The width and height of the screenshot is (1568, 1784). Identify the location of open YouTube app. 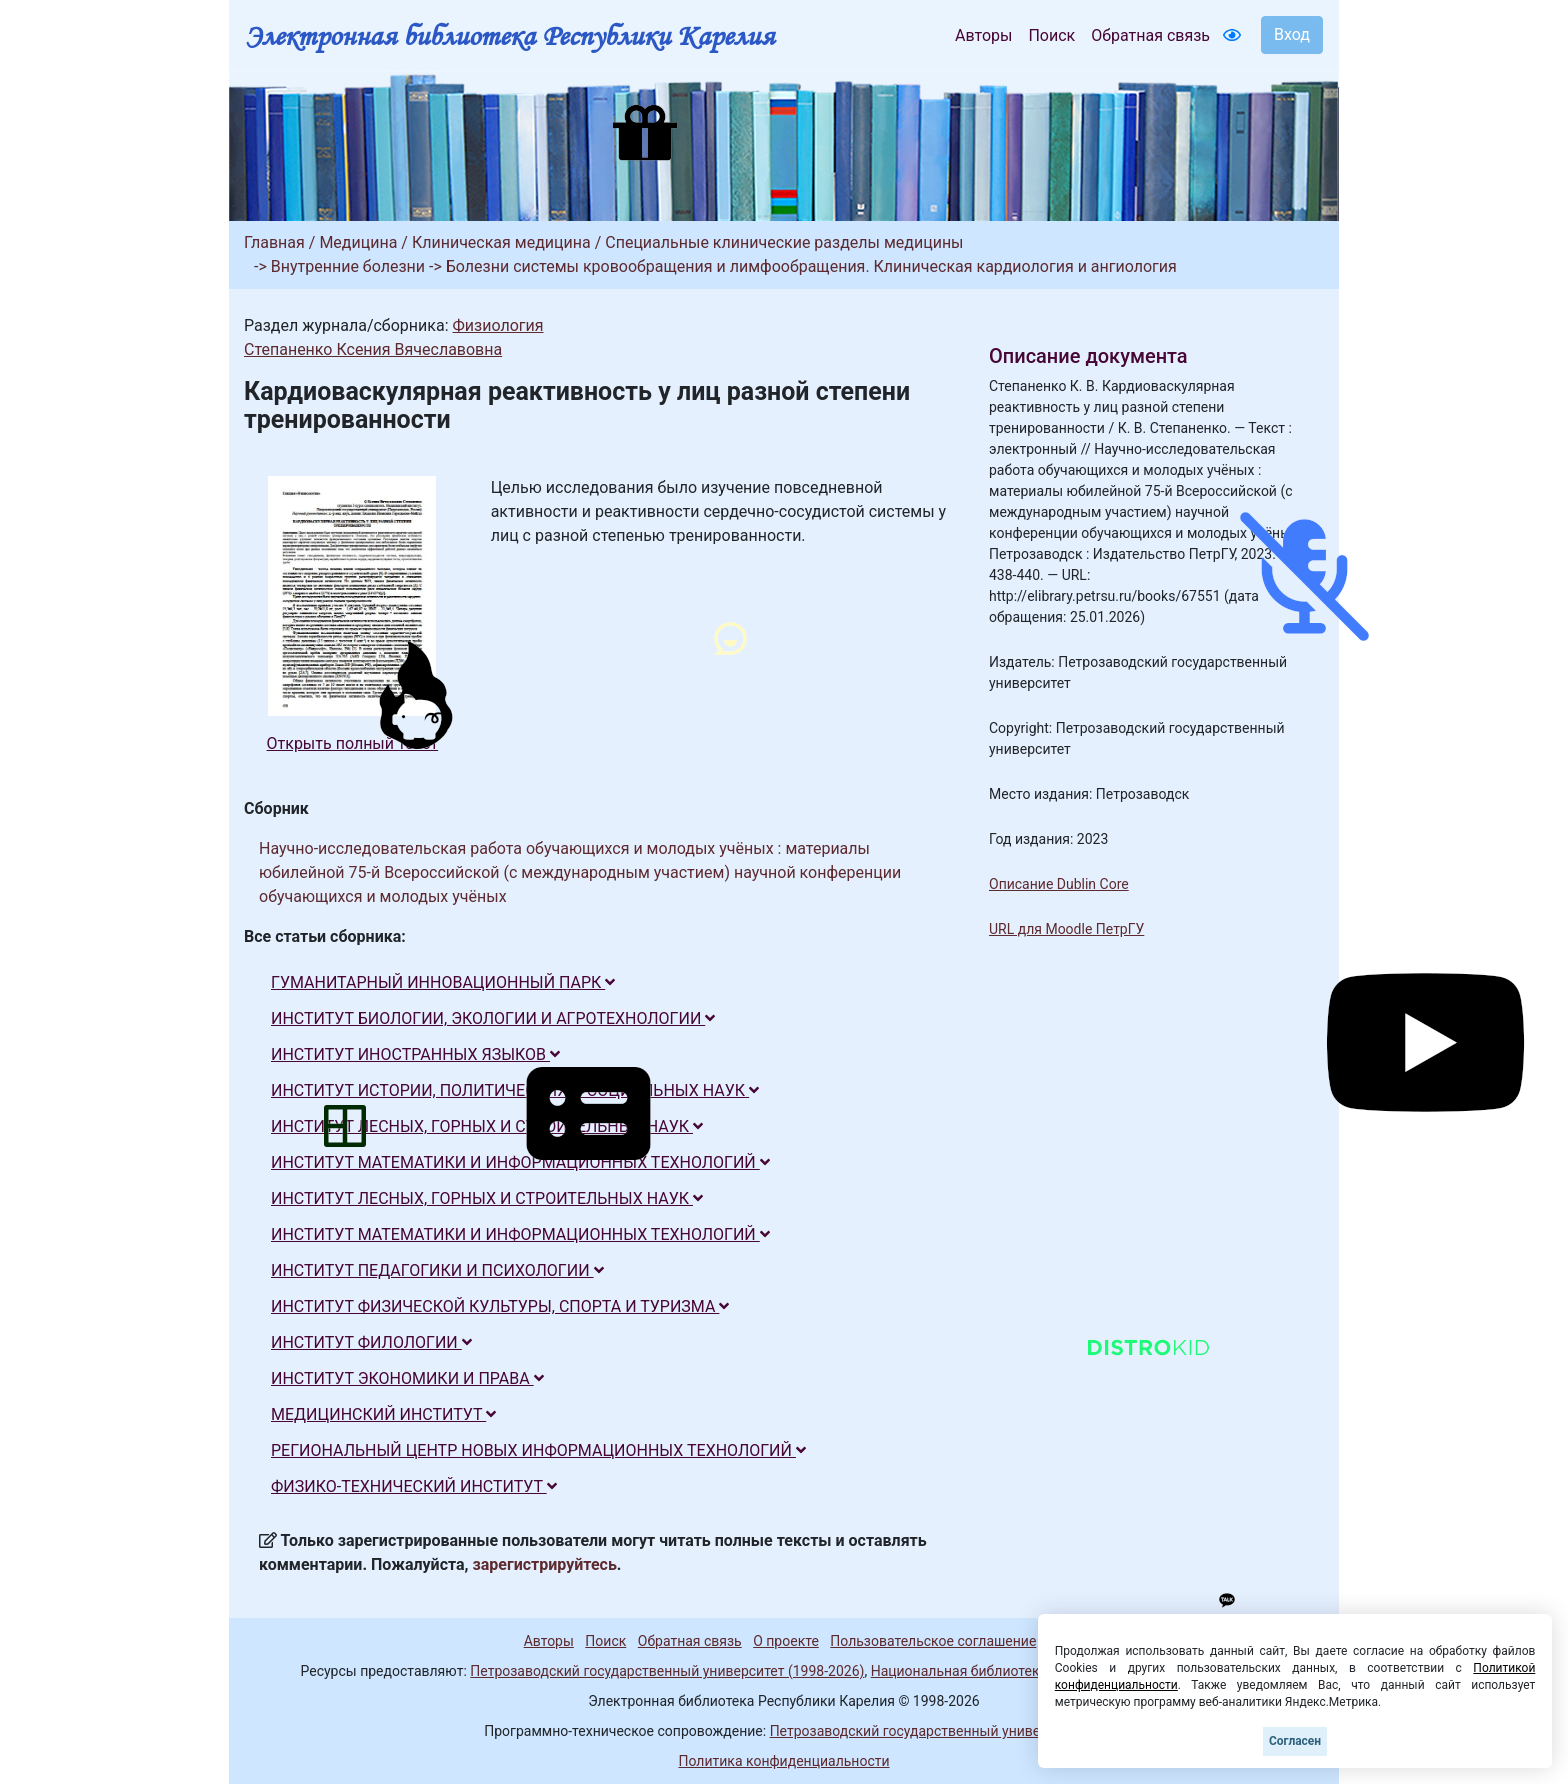
(1425, 1042).